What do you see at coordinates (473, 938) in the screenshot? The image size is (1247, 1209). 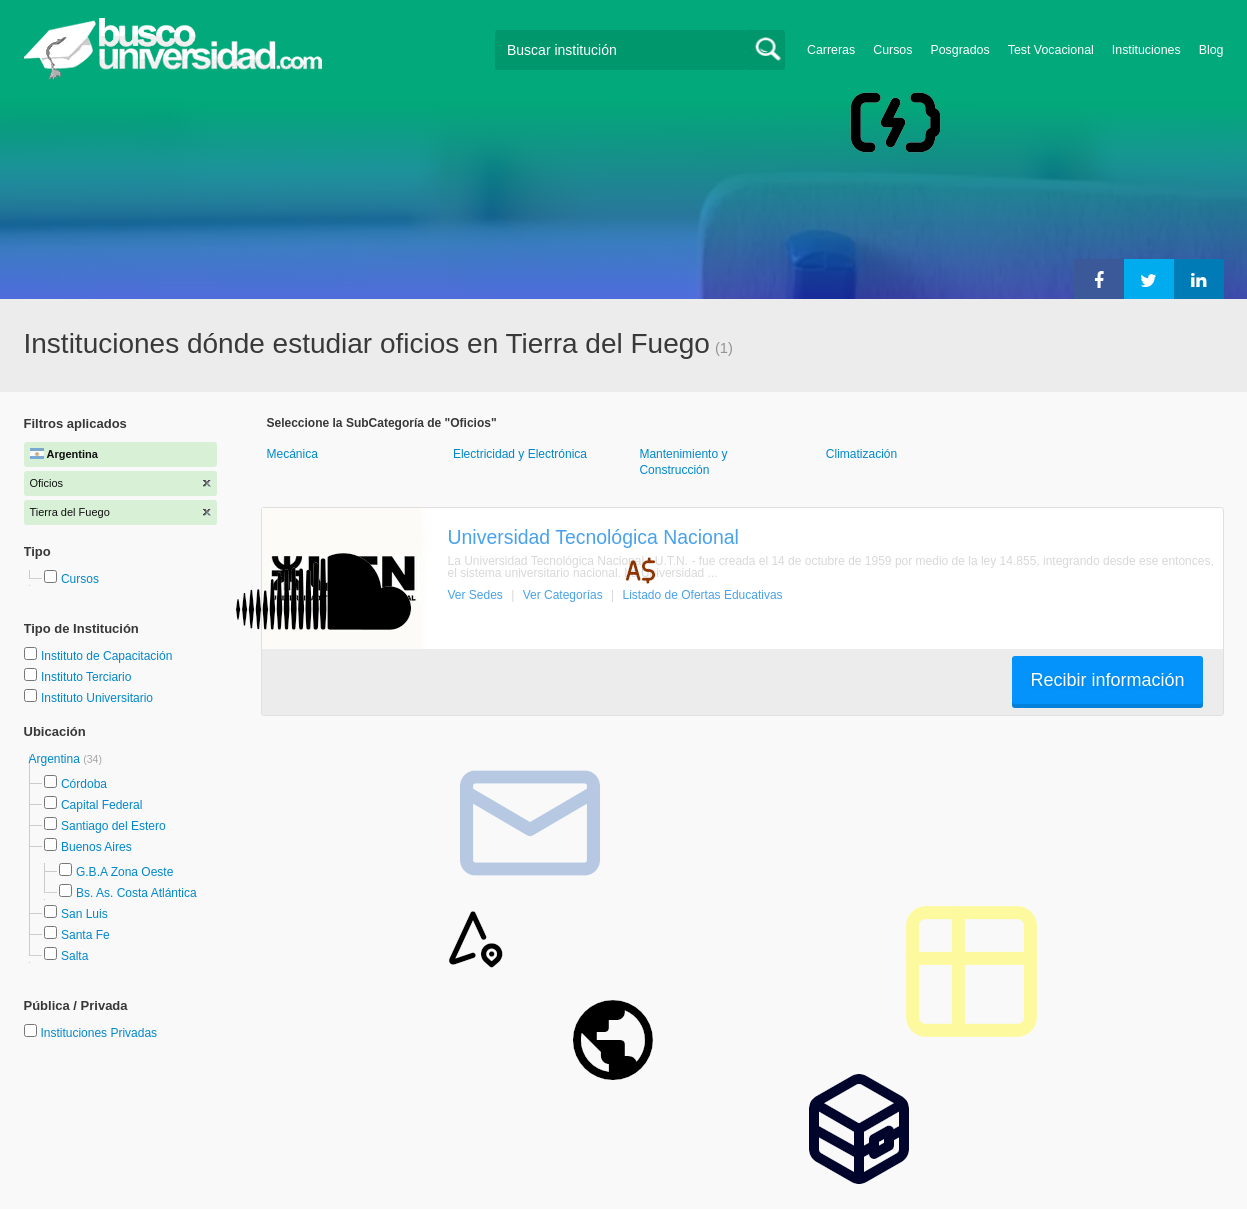 I see `navigate to a pinned location` at bounding box center [473, 938].